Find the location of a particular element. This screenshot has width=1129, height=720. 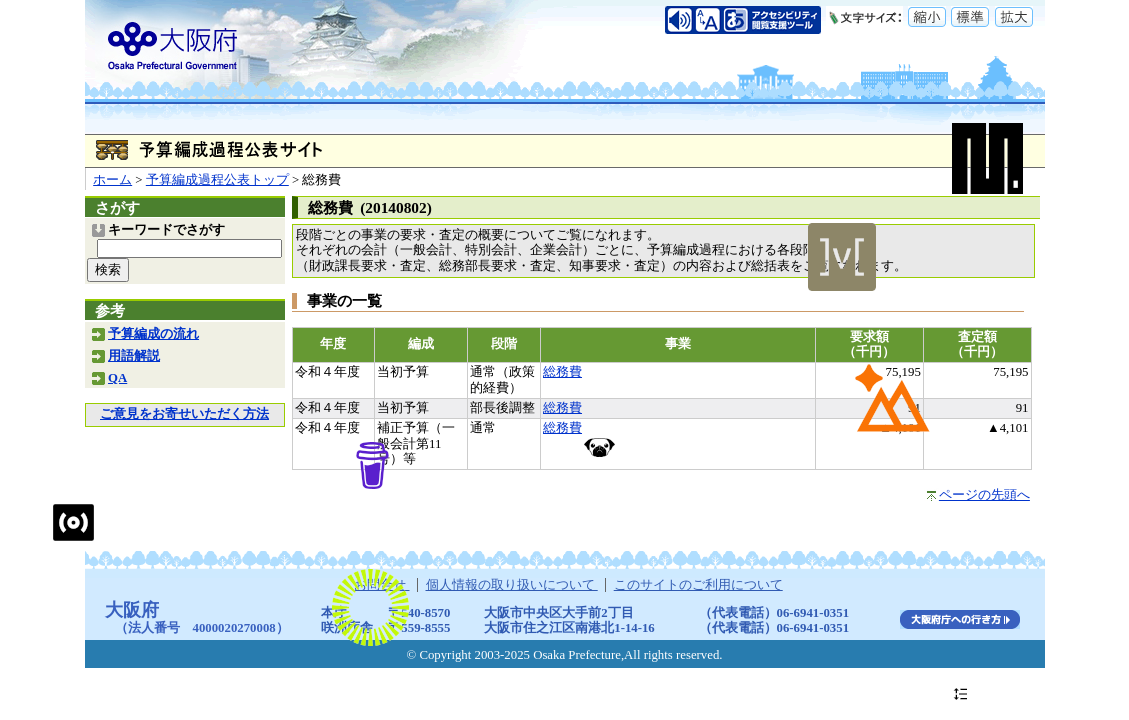

generate AI-enhanced landscape images is located at coordinates (891, 400).